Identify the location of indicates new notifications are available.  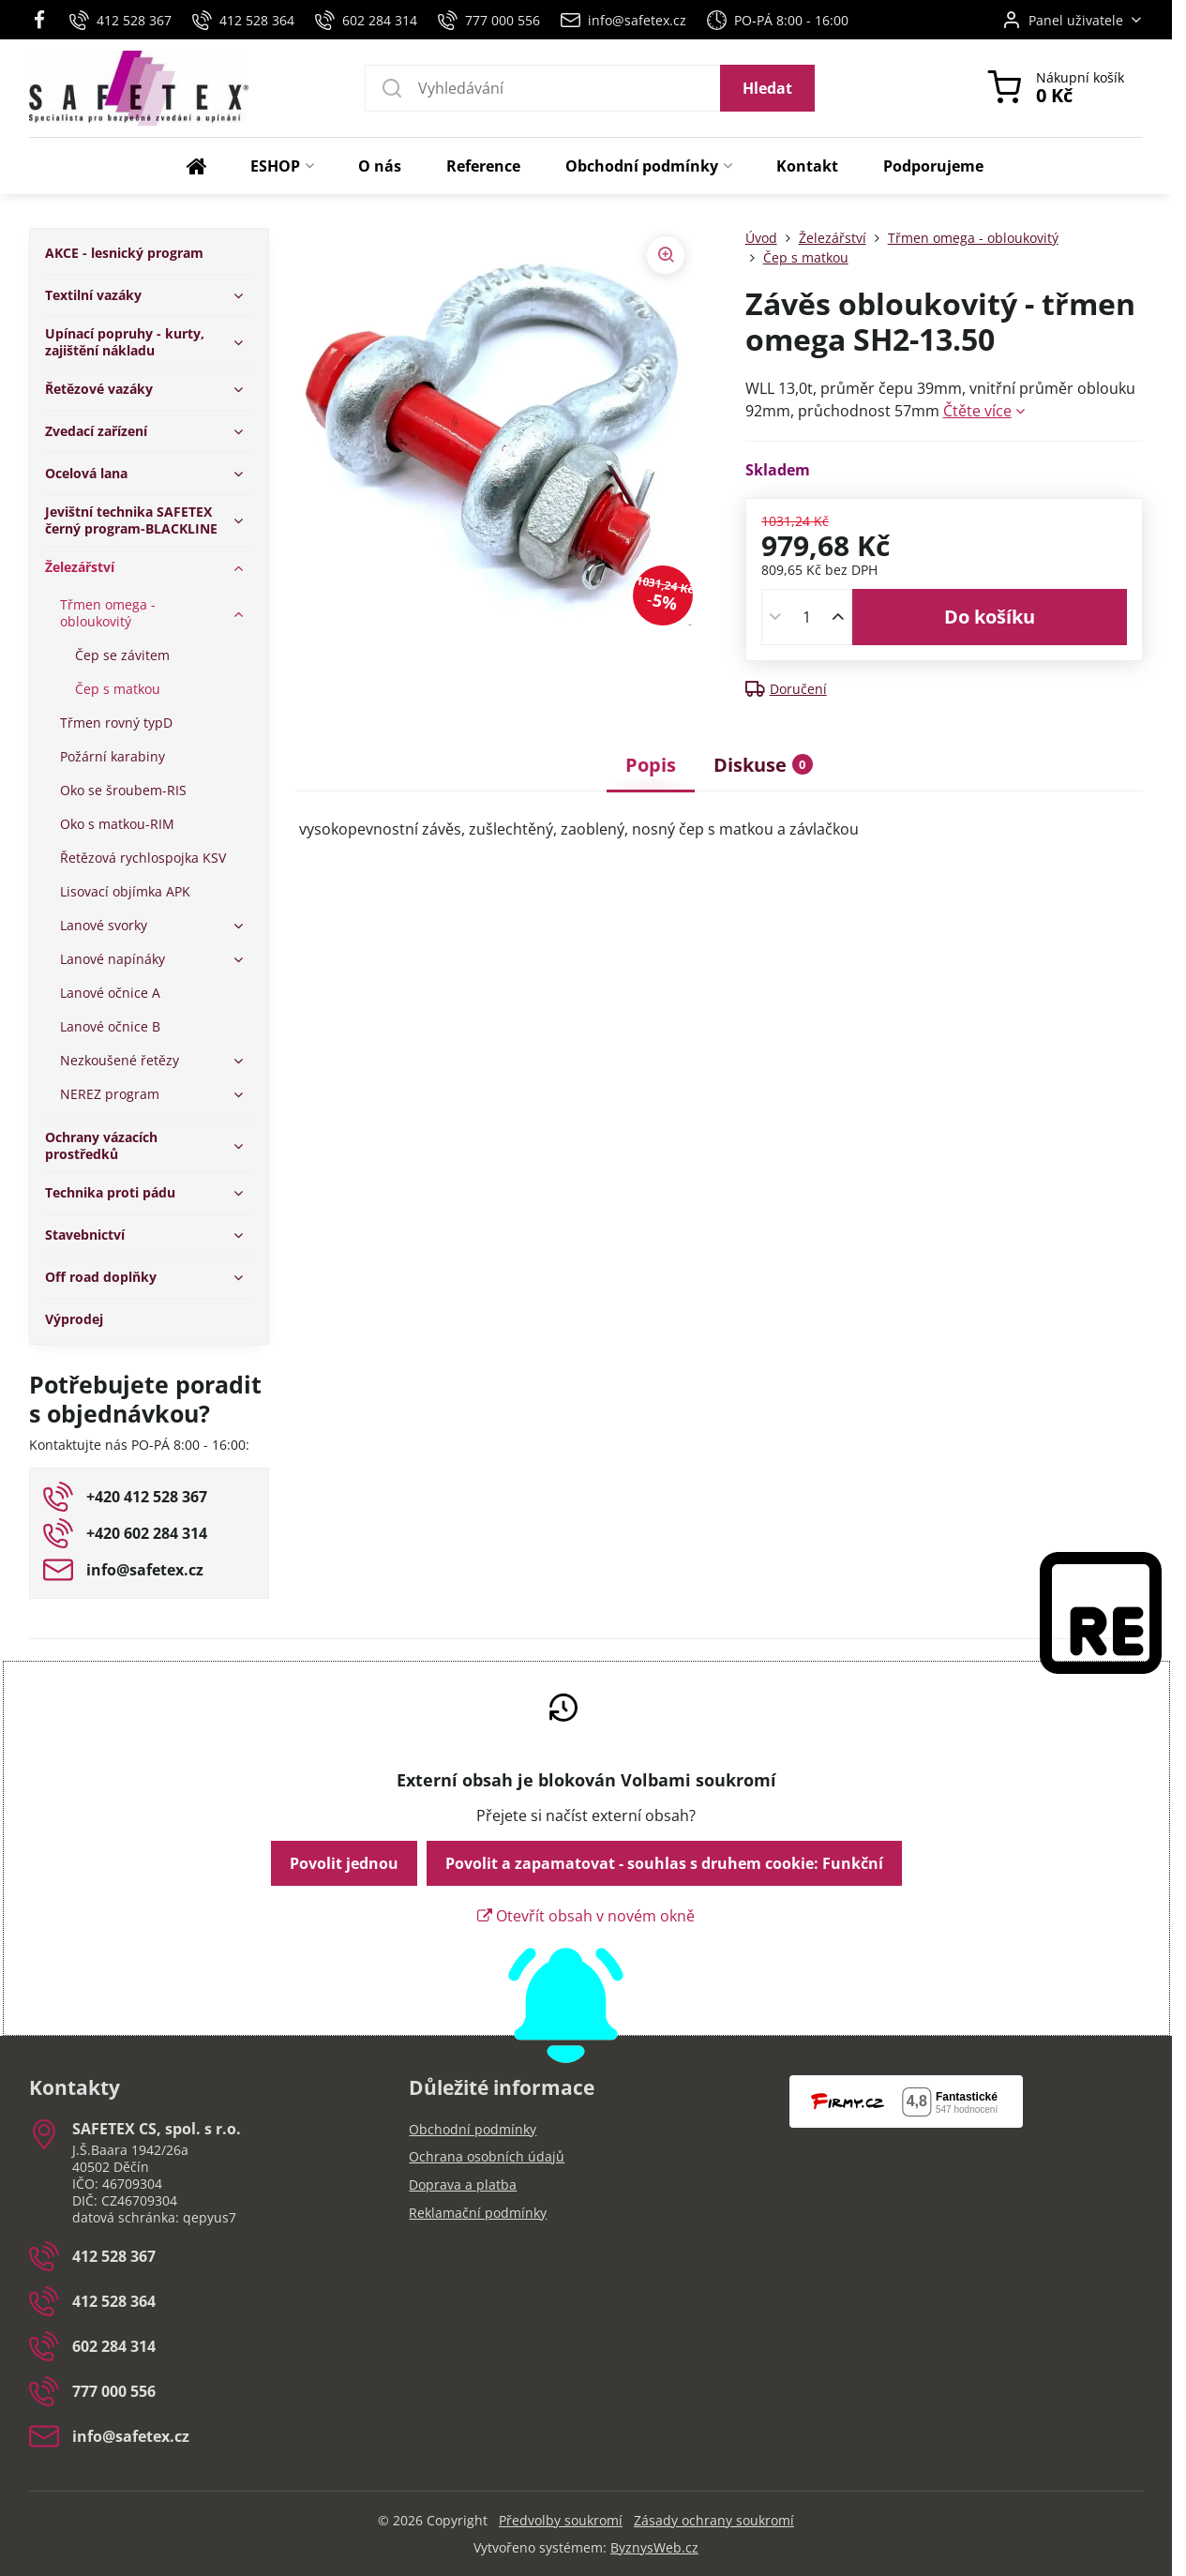
(565, 2005).